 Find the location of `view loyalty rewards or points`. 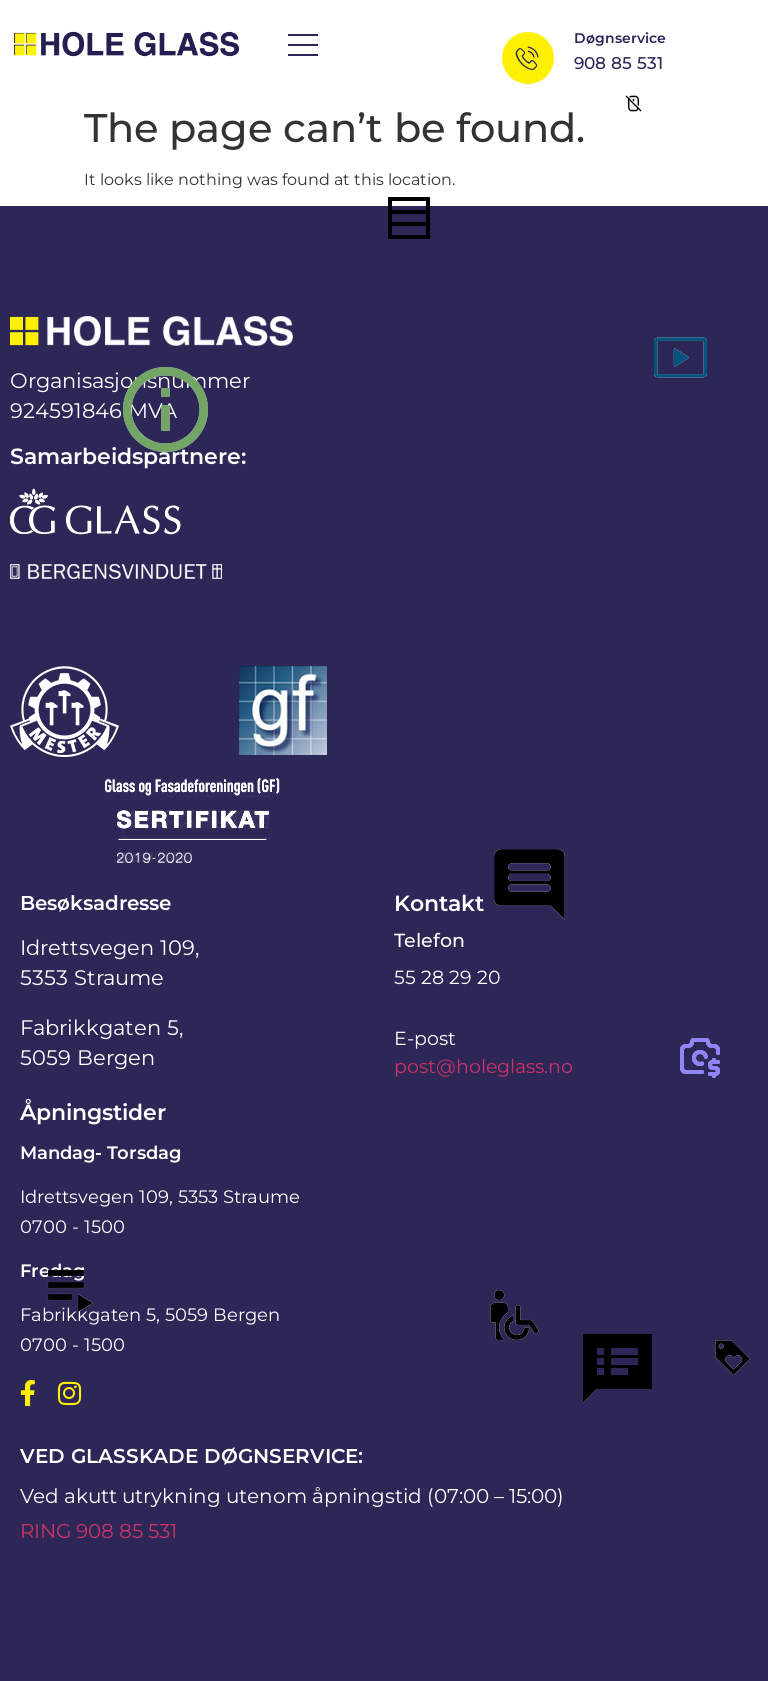

view loyalty rewards or points is located at coordinates (732, 1357).